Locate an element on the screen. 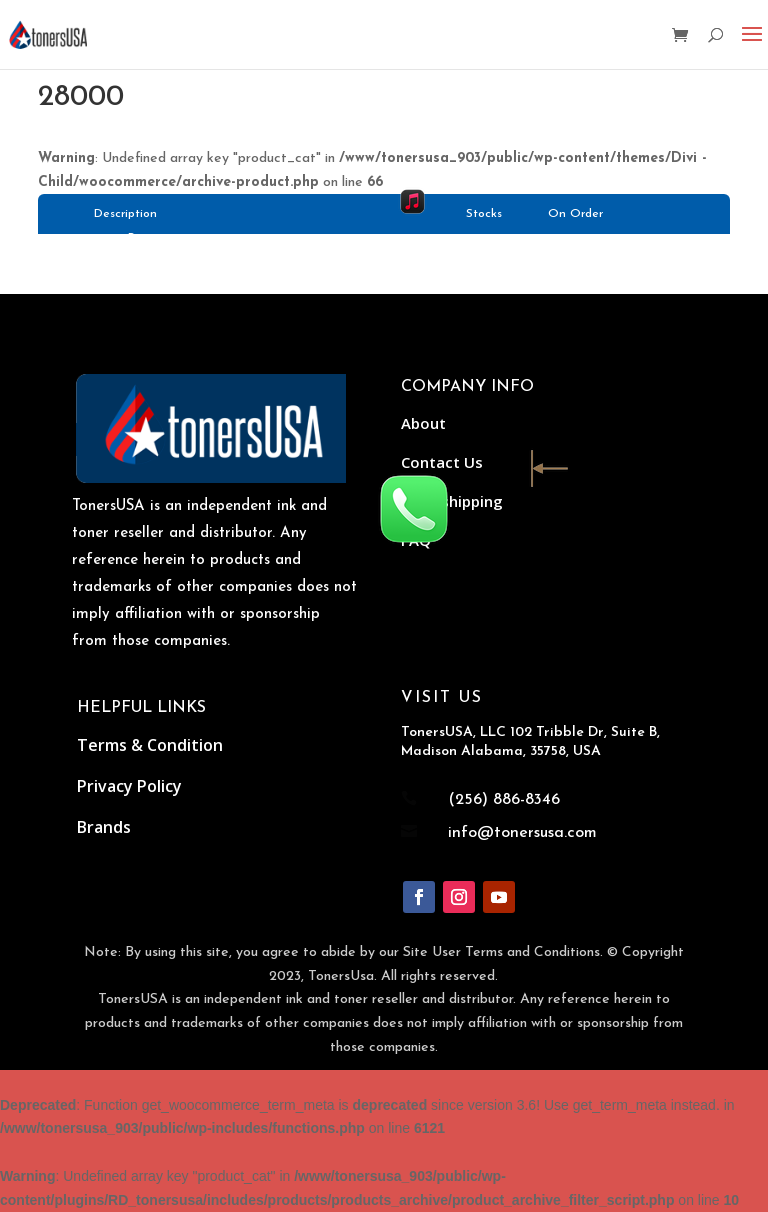 This screenshot has height=1212, width=768. open the Apple Music app is located at coordinates (412, 201).